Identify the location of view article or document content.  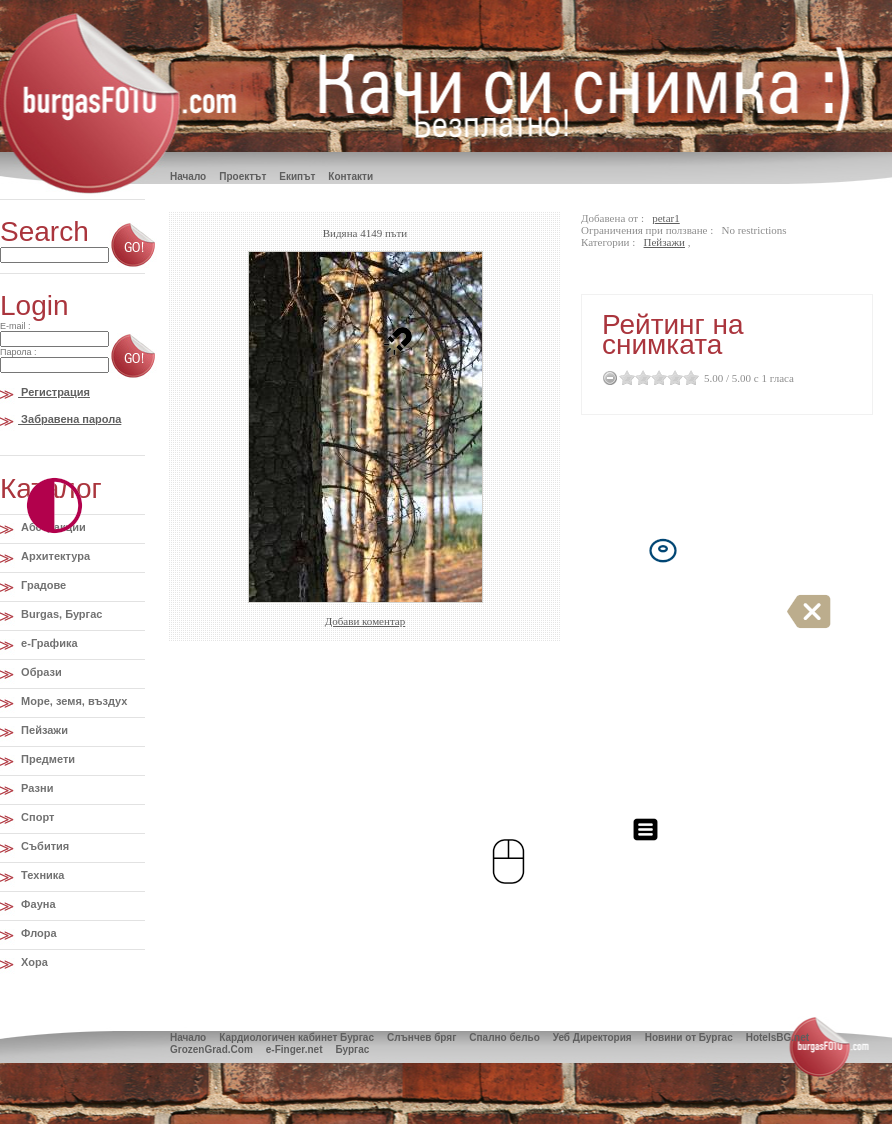
(645, 829).